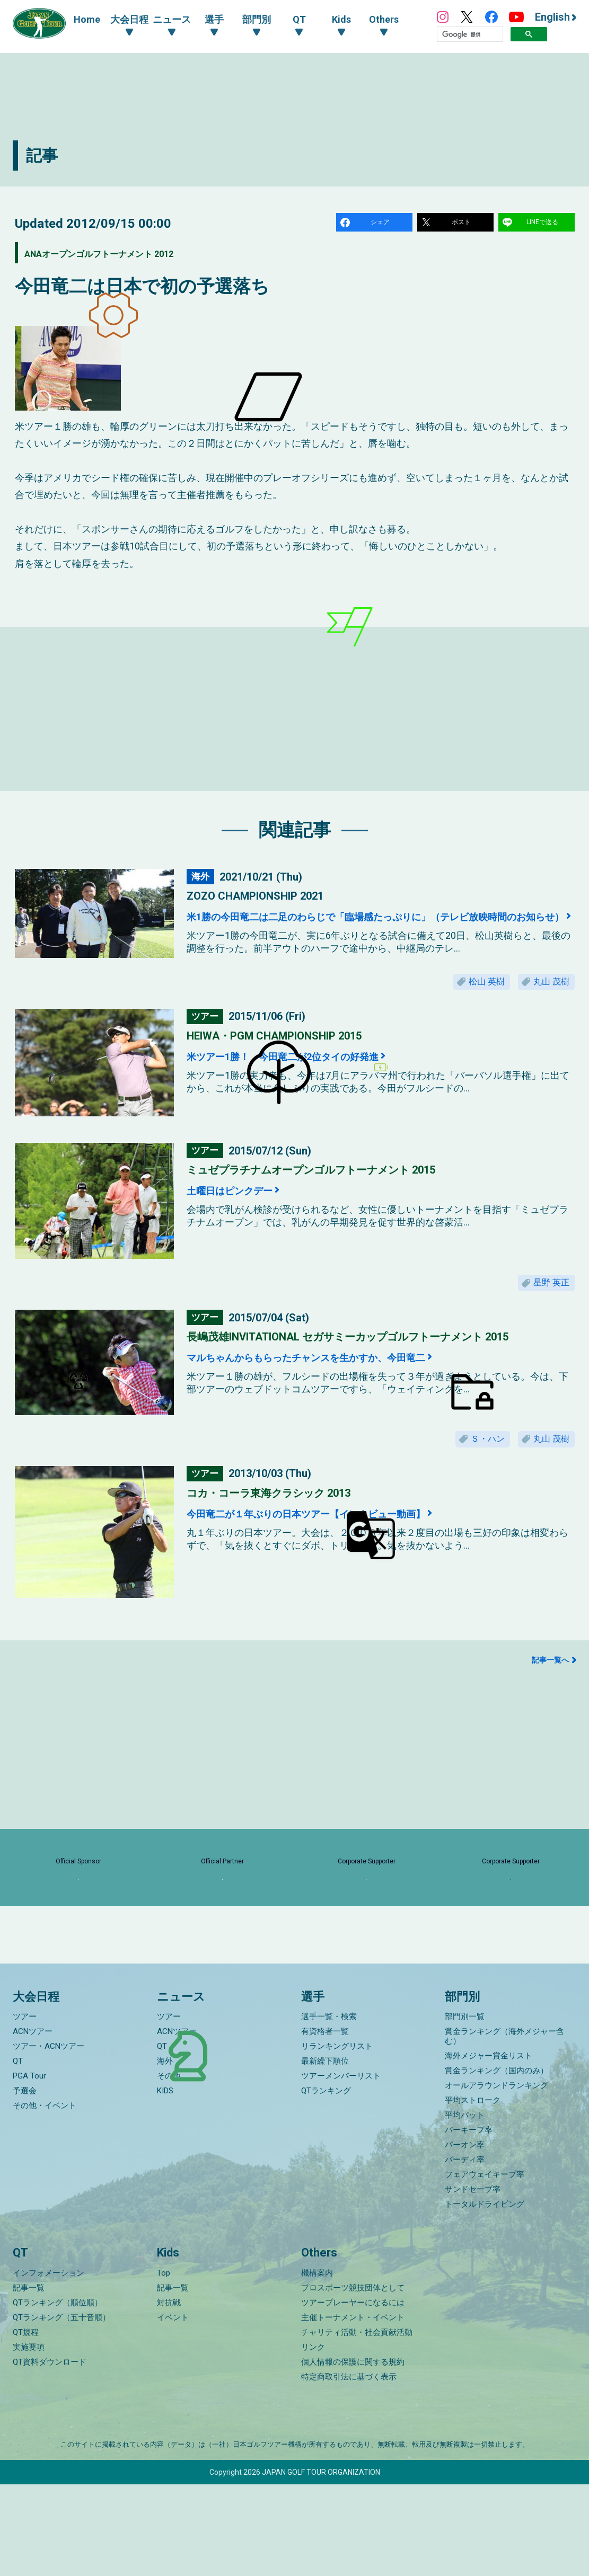  I want to click on flag or bookmark an item, so click(349, 625).